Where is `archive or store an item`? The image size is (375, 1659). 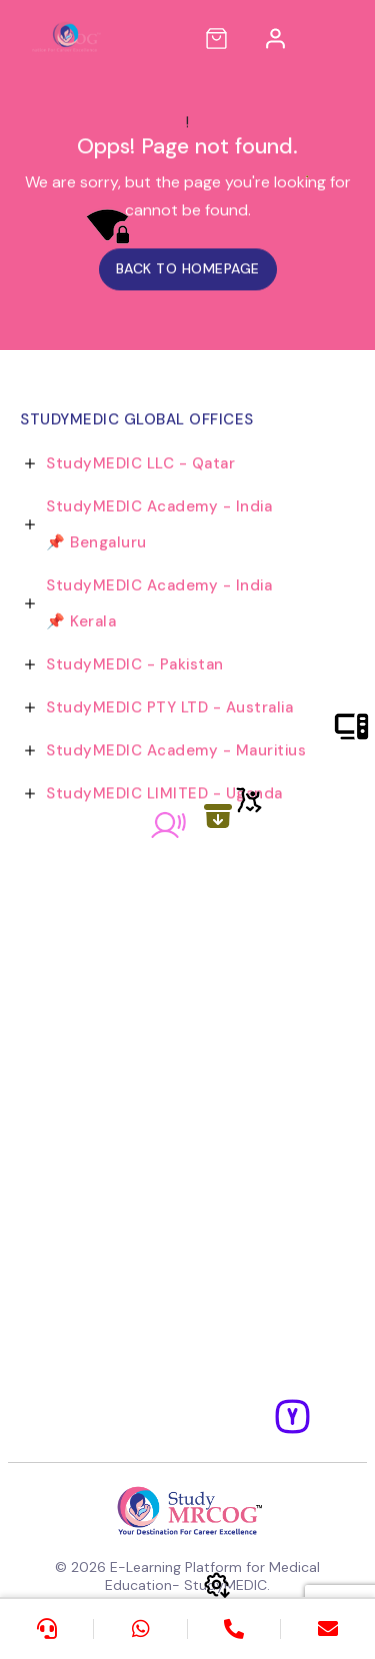
archive or store an item is located at coordinates (218, 816).